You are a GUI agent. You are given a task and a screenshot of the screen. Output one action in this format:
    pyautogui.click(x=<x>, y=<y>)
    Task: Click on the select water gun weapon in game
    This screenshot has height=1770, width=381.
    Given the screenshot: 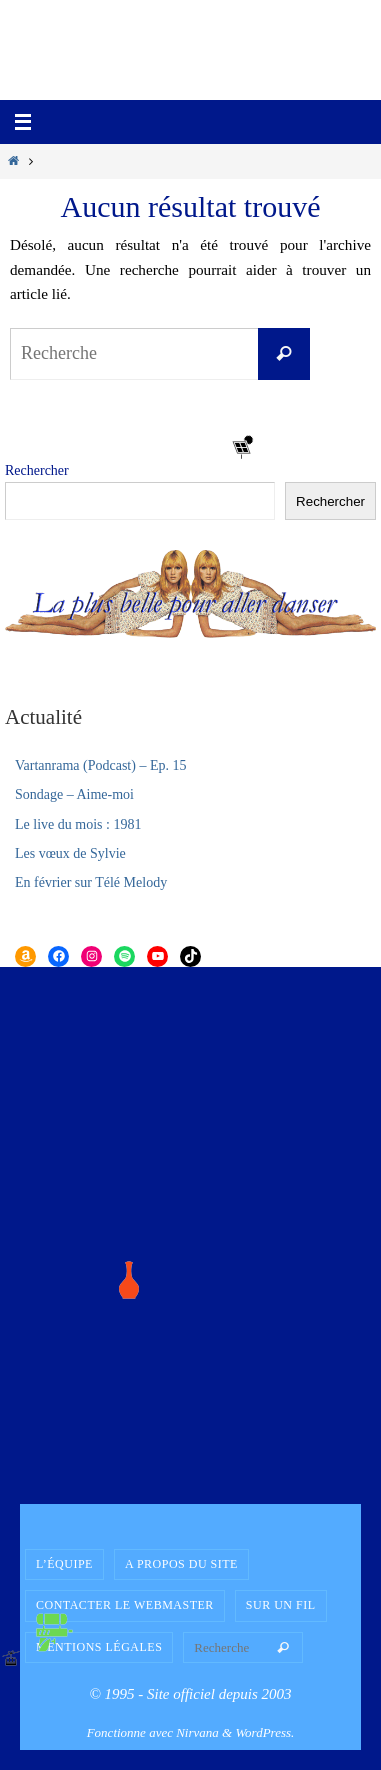 What is the action you would take?
    pyautogui.click(x=54, y=1632)
    